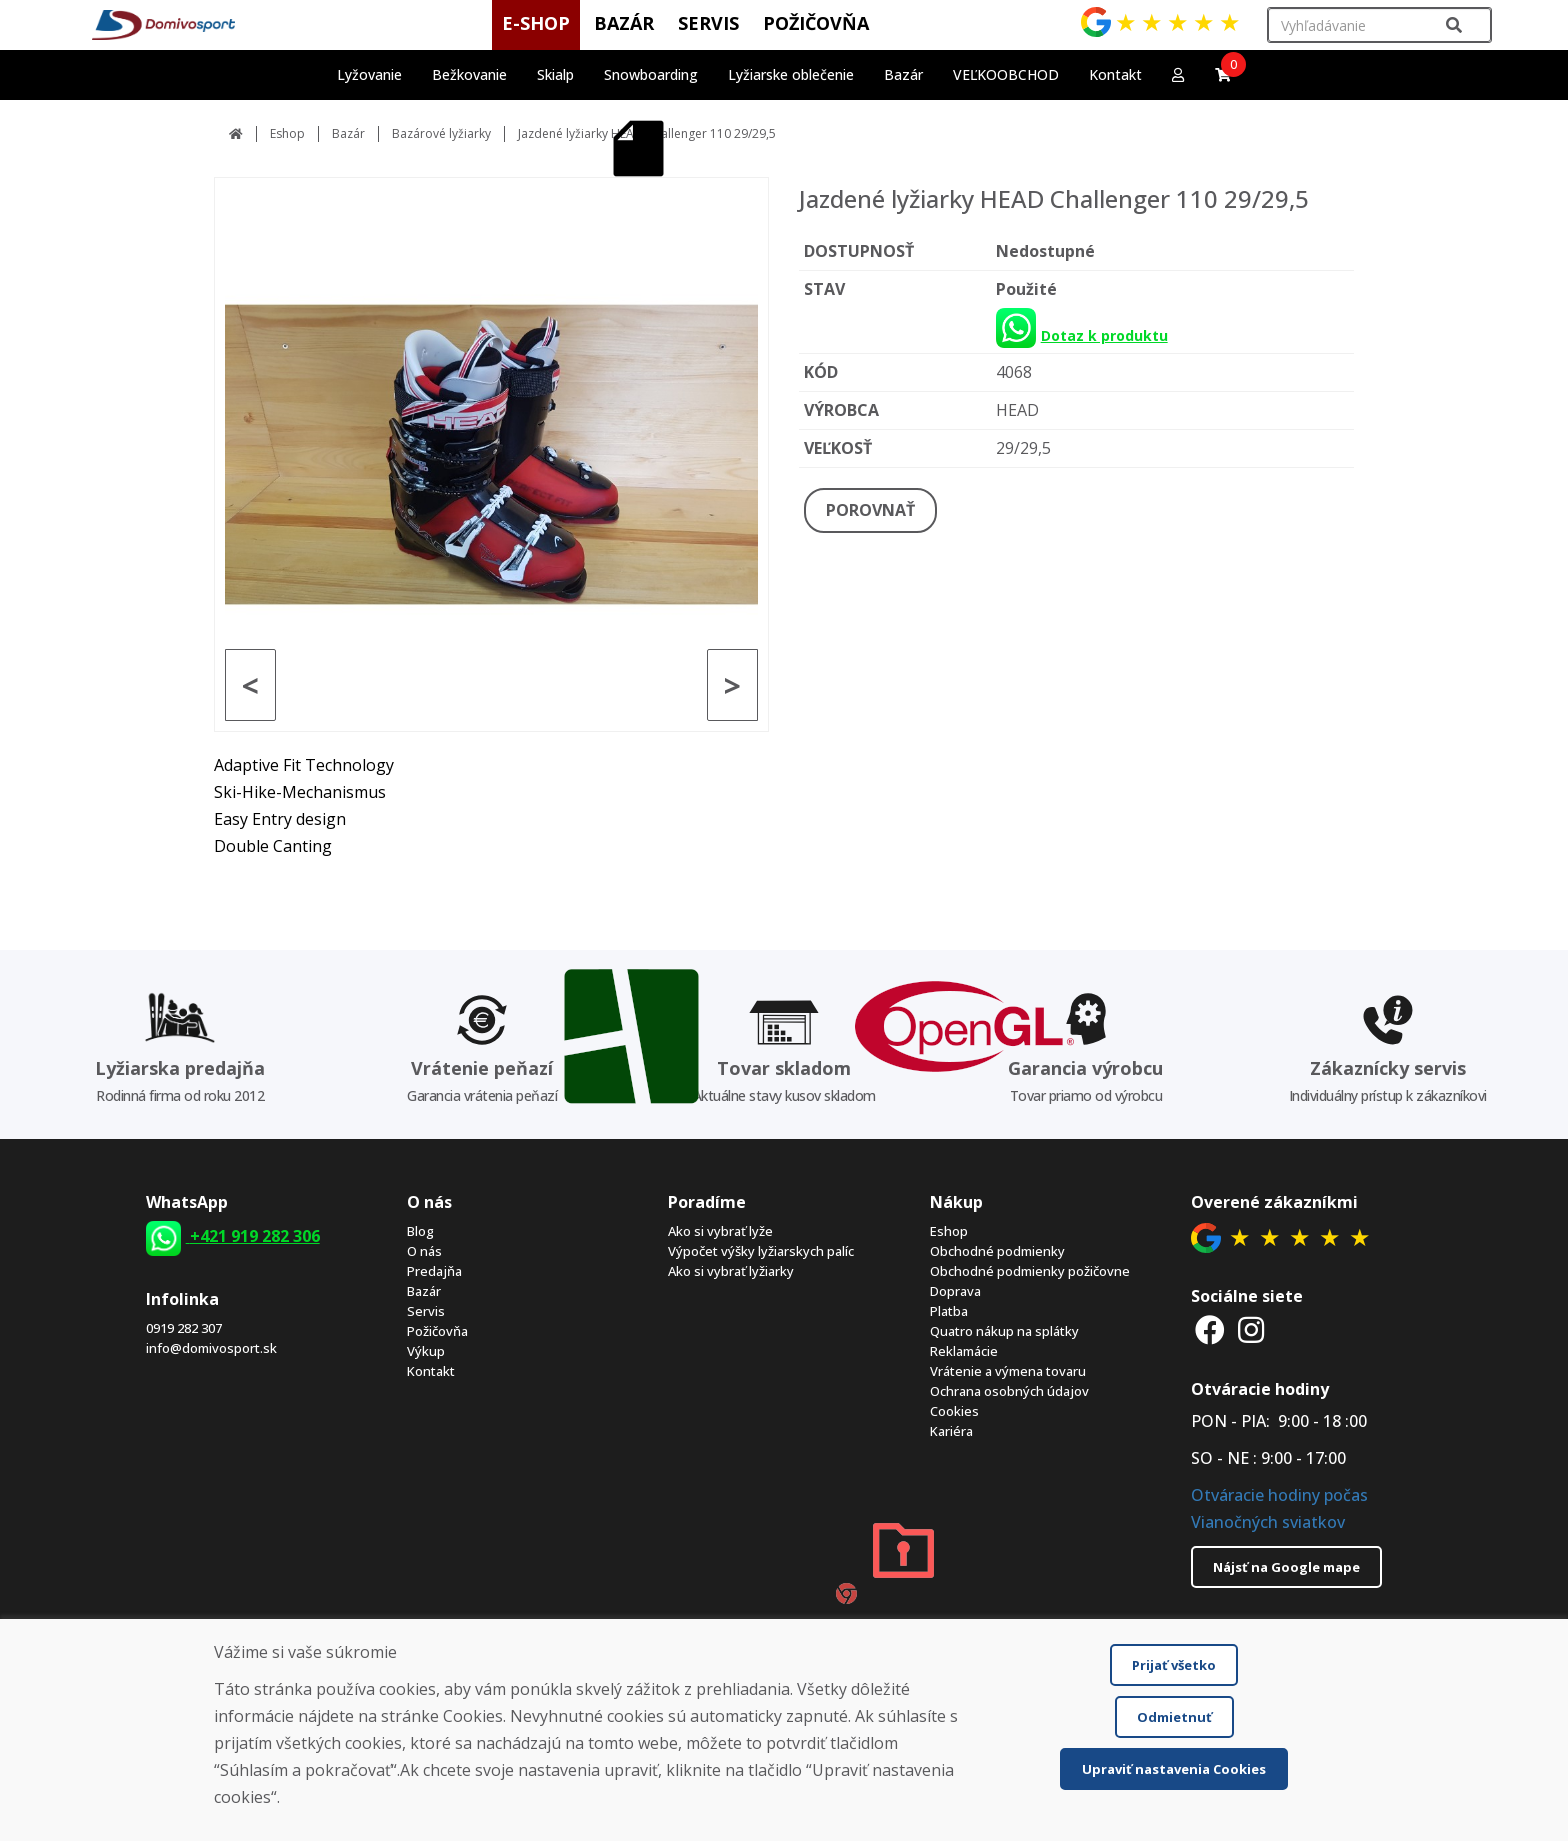 The height and width of the screenshot is (1841, 1568). I want to click on access a password-protected folder, so click(903, 1550).